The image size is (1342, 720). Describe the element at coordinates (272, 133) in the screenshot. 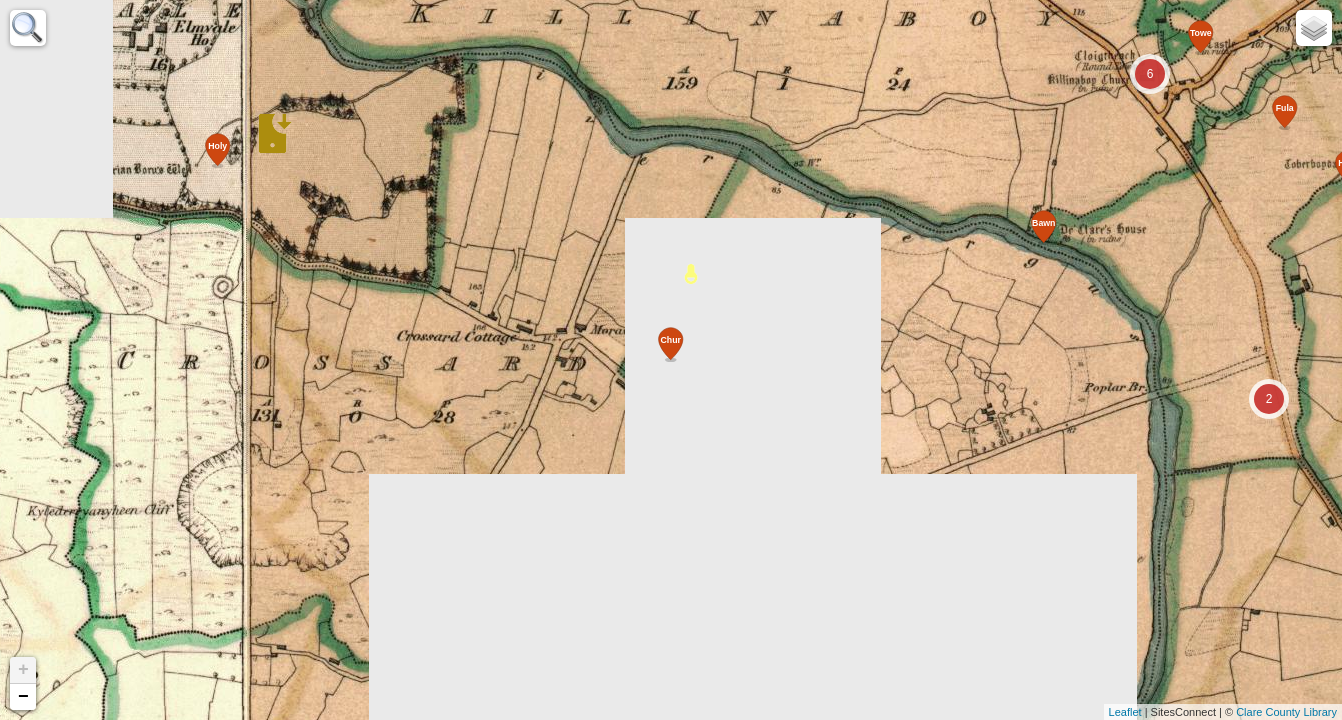

I see `download app to mobile device` at that location.